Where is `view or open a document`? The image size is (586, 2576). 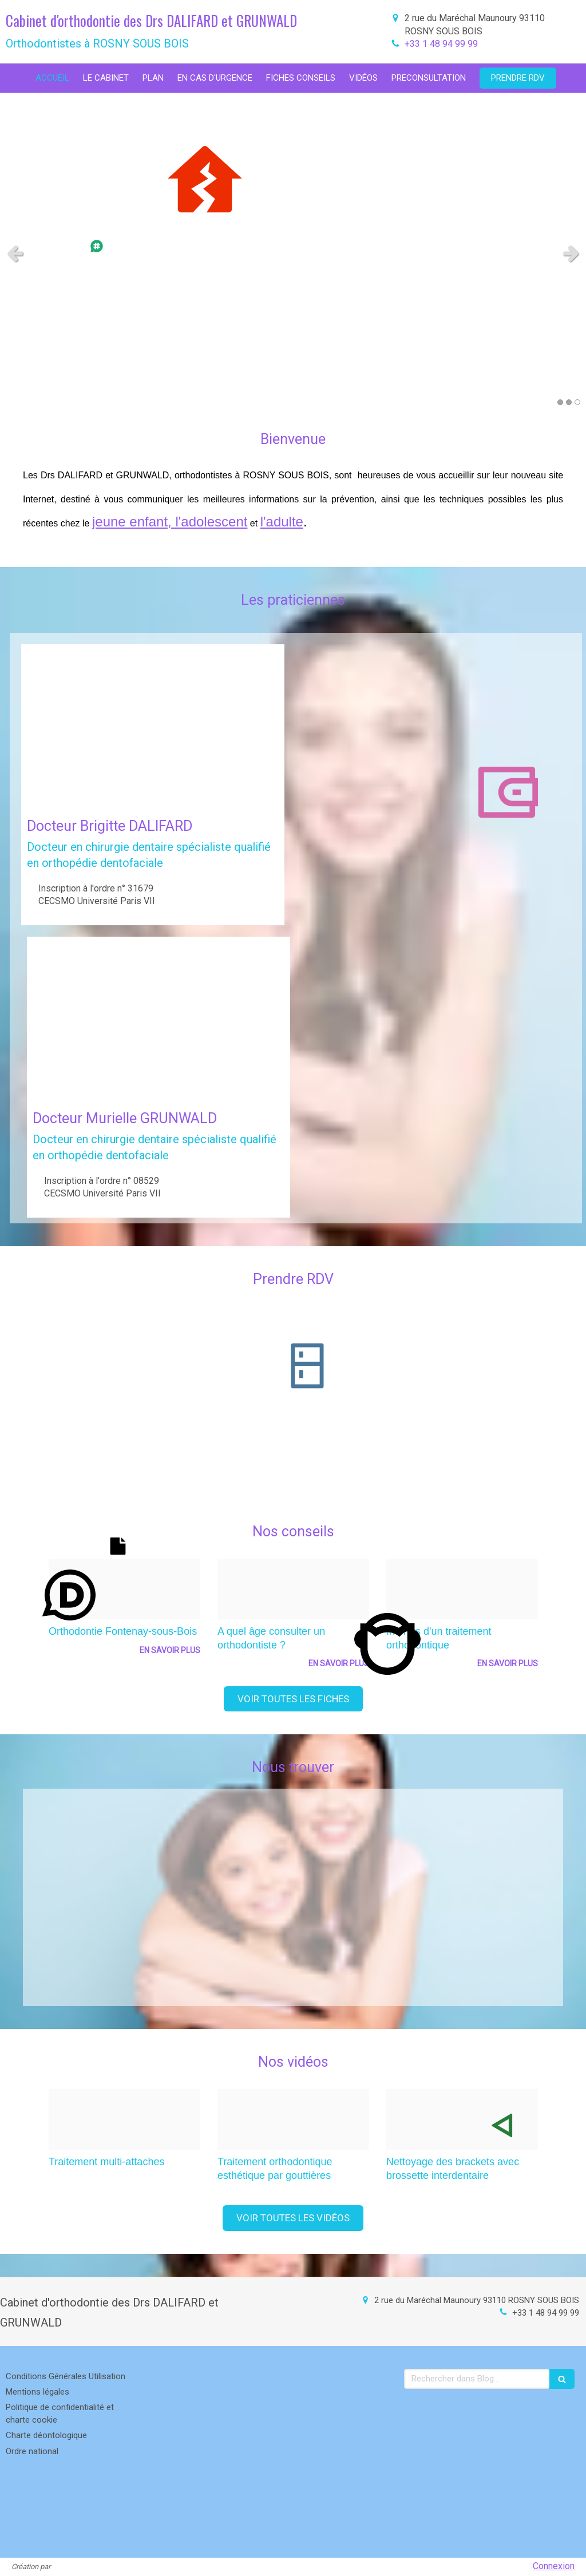
view or open a document is located at coordinates (118, 1546).